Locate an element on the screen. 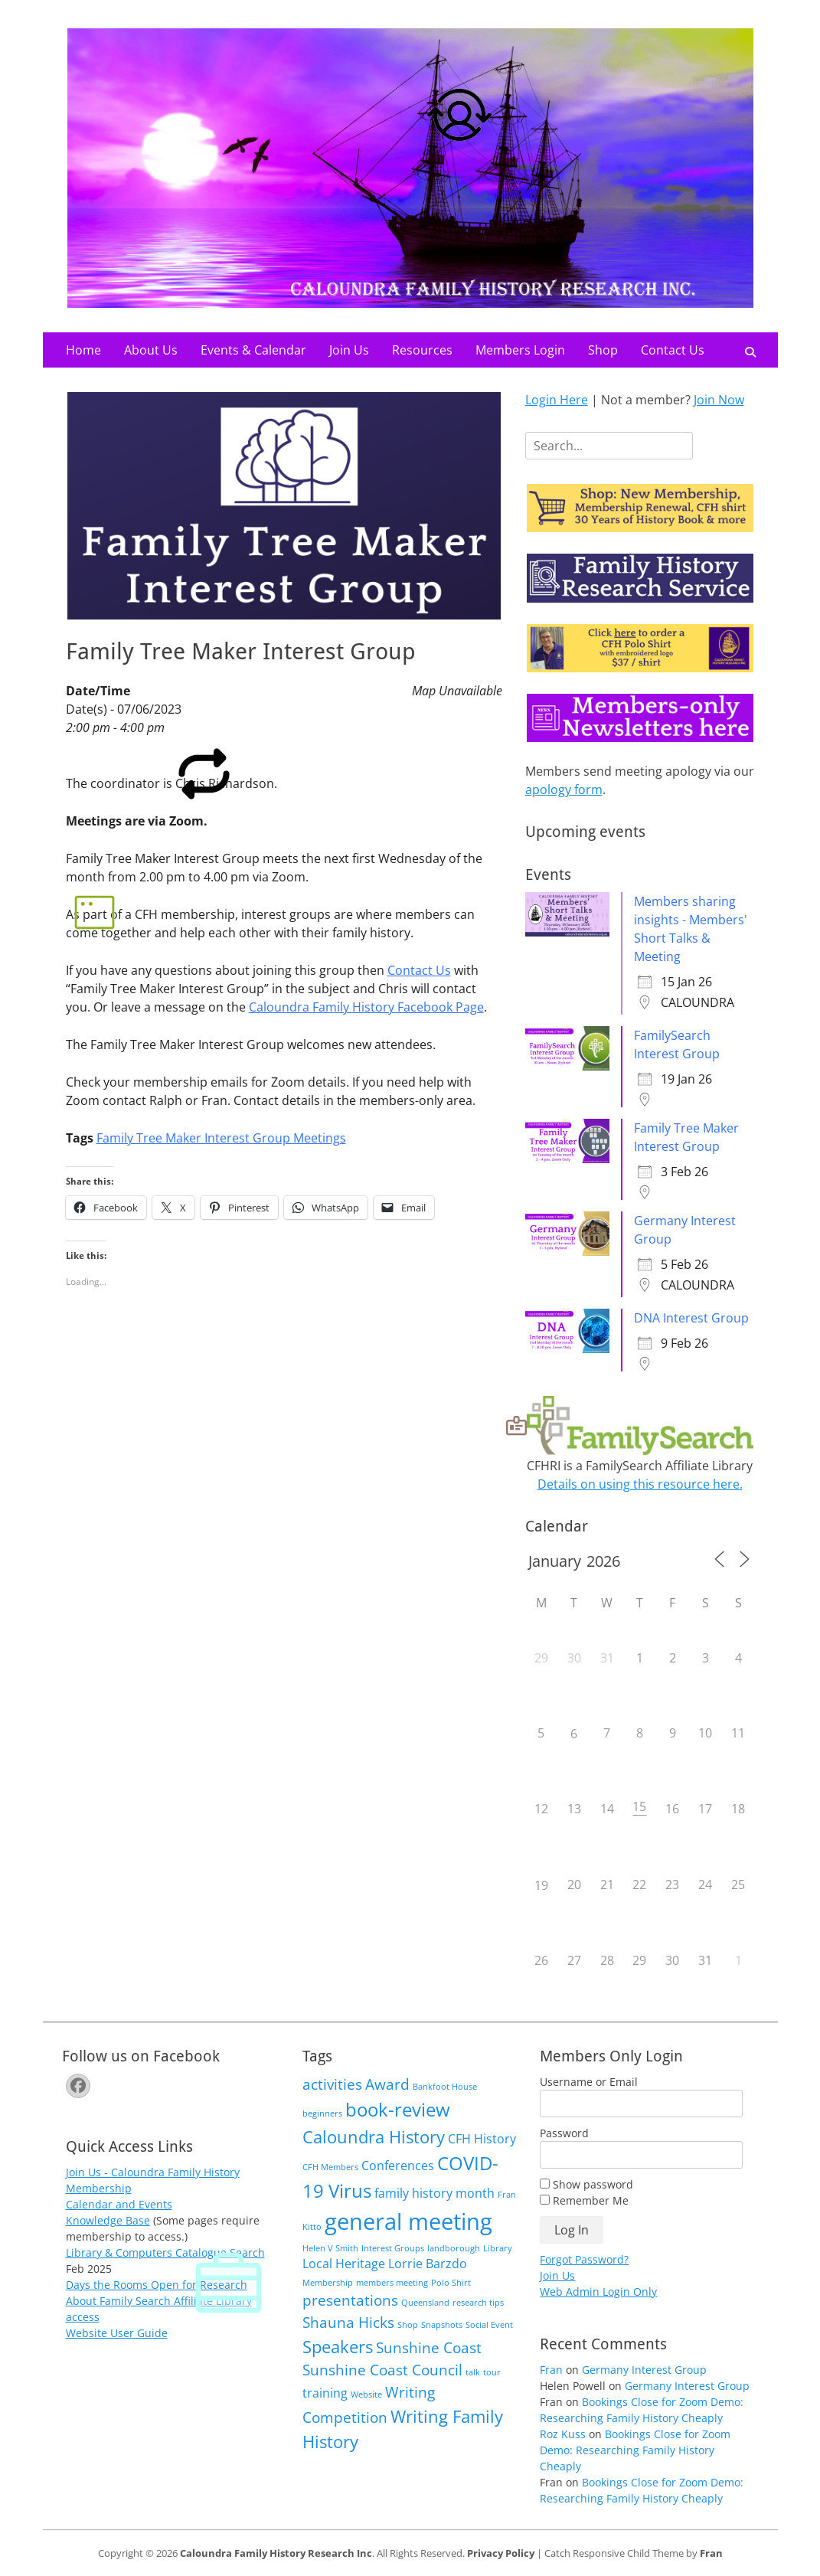  access work documents or business tools is located at coordinates (228, 2285).